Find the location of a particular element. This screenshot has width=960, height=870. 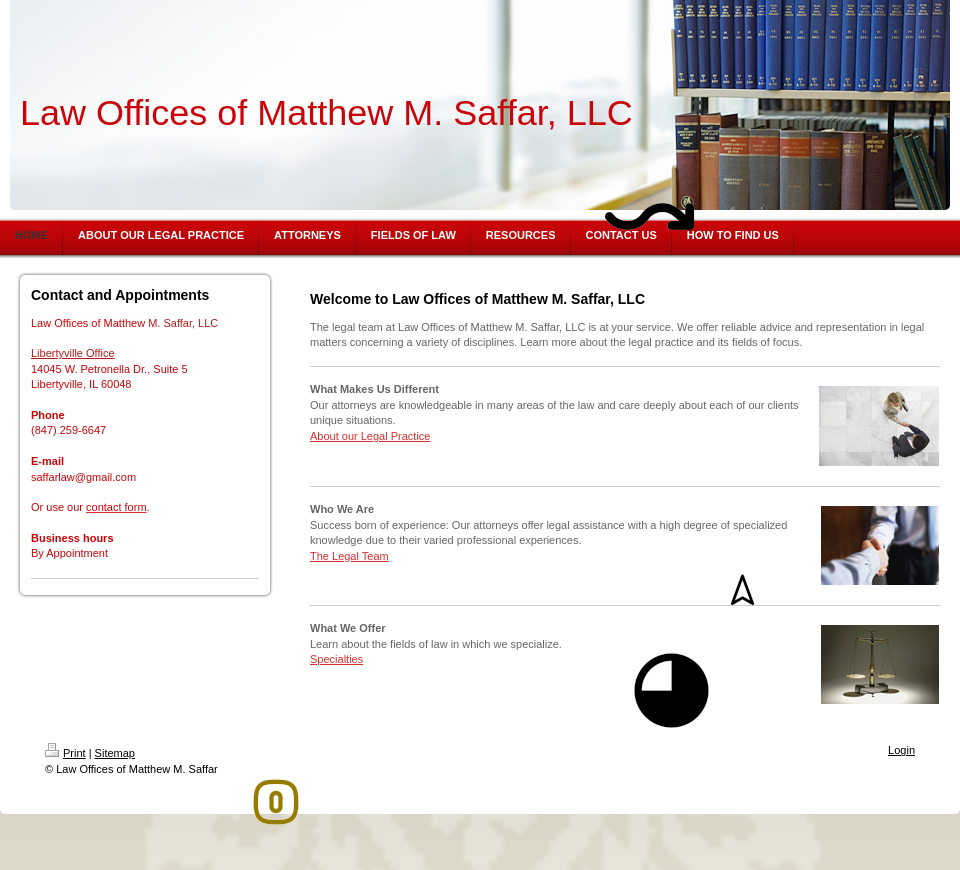

indicates a flowing or wave-like transition downward is located at coordinates (649, 216).